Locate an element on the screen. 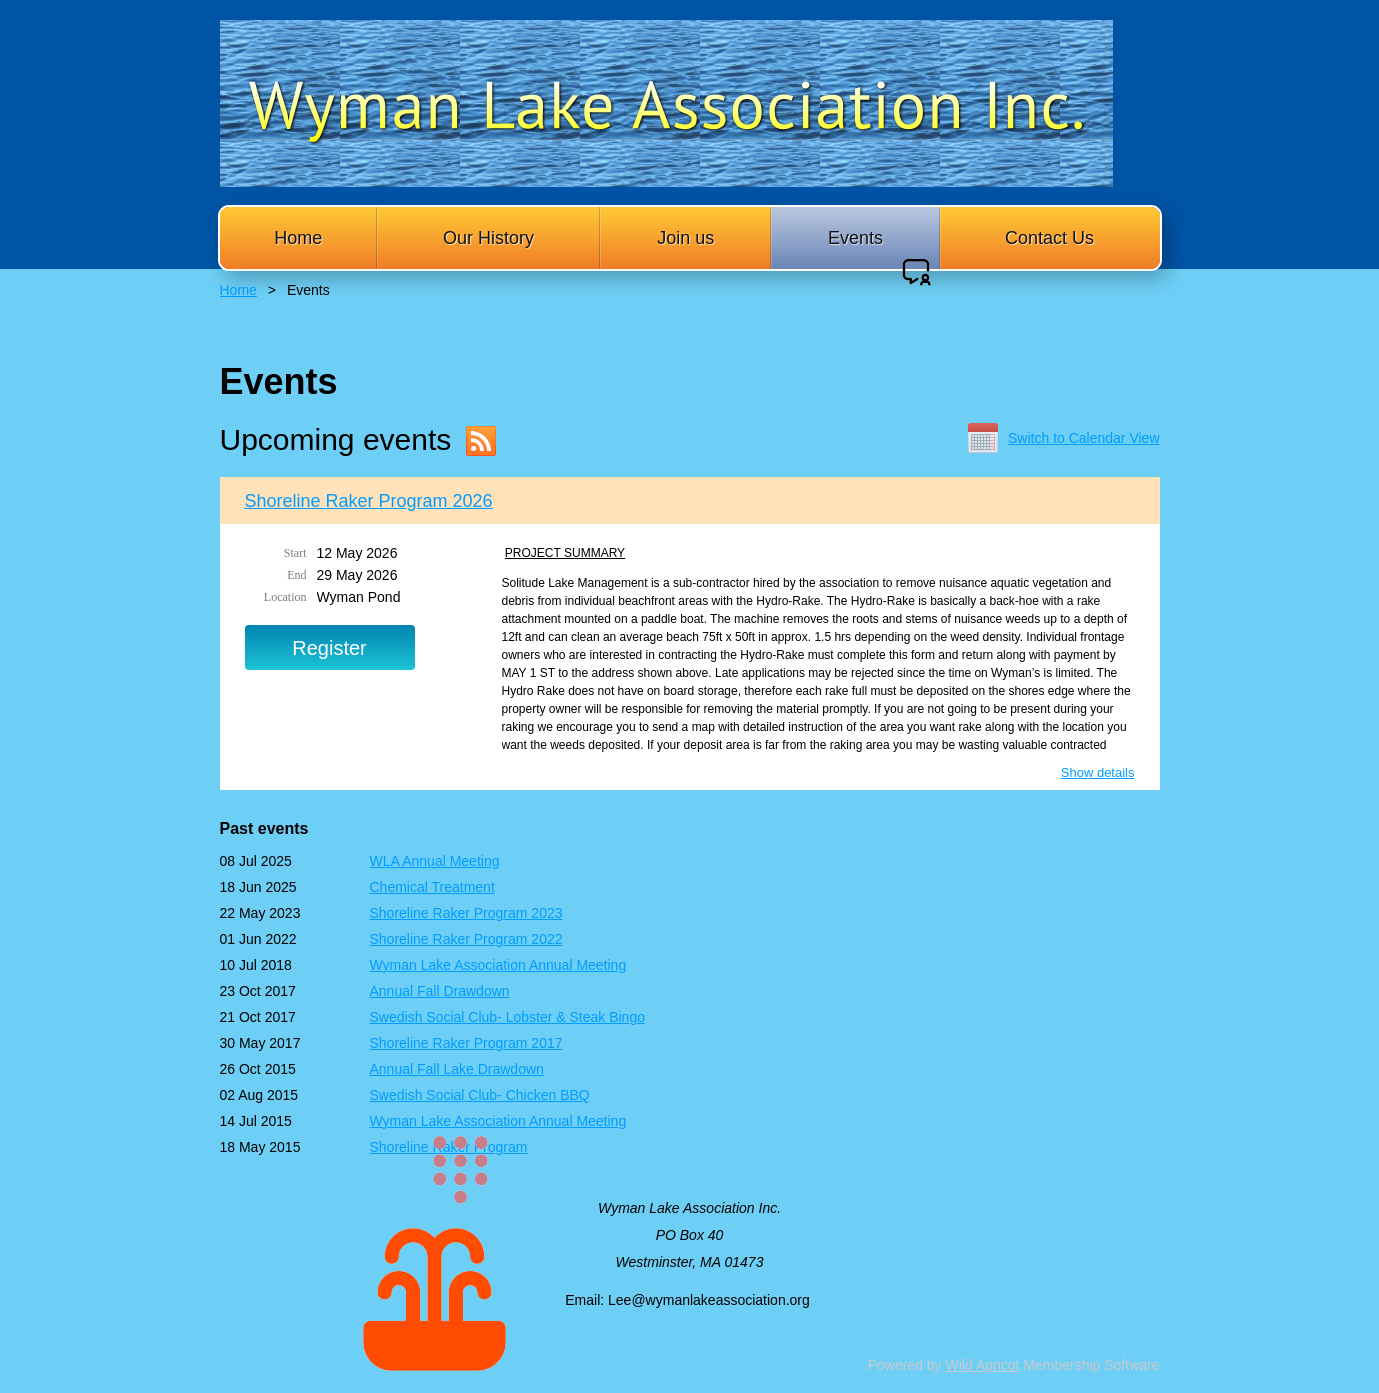 This screenshot has width=1379, height=1393. open numeric keypad for input is located at coordinates (460, 1168).